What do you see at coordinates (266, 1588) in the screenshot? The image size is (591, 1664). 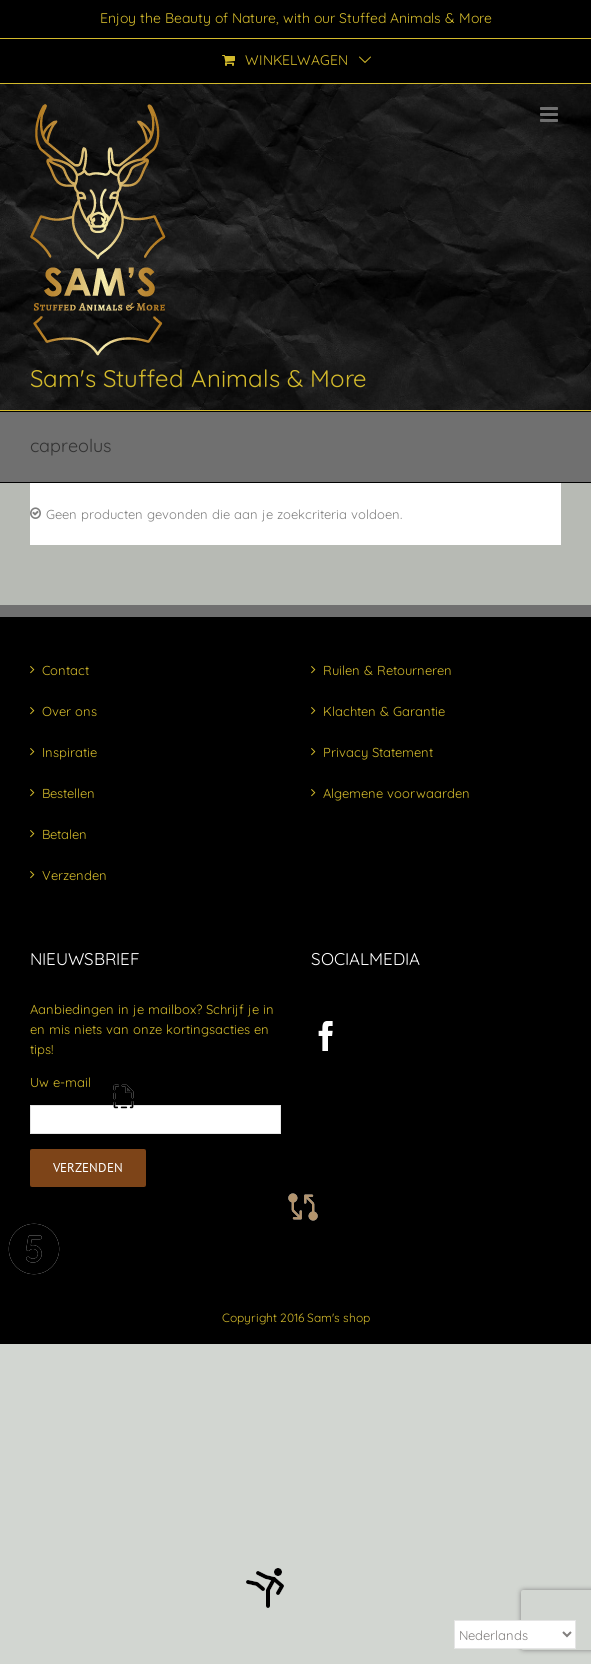 I see `access martial arts or combat sports content` at bounding box center [266, 1588].